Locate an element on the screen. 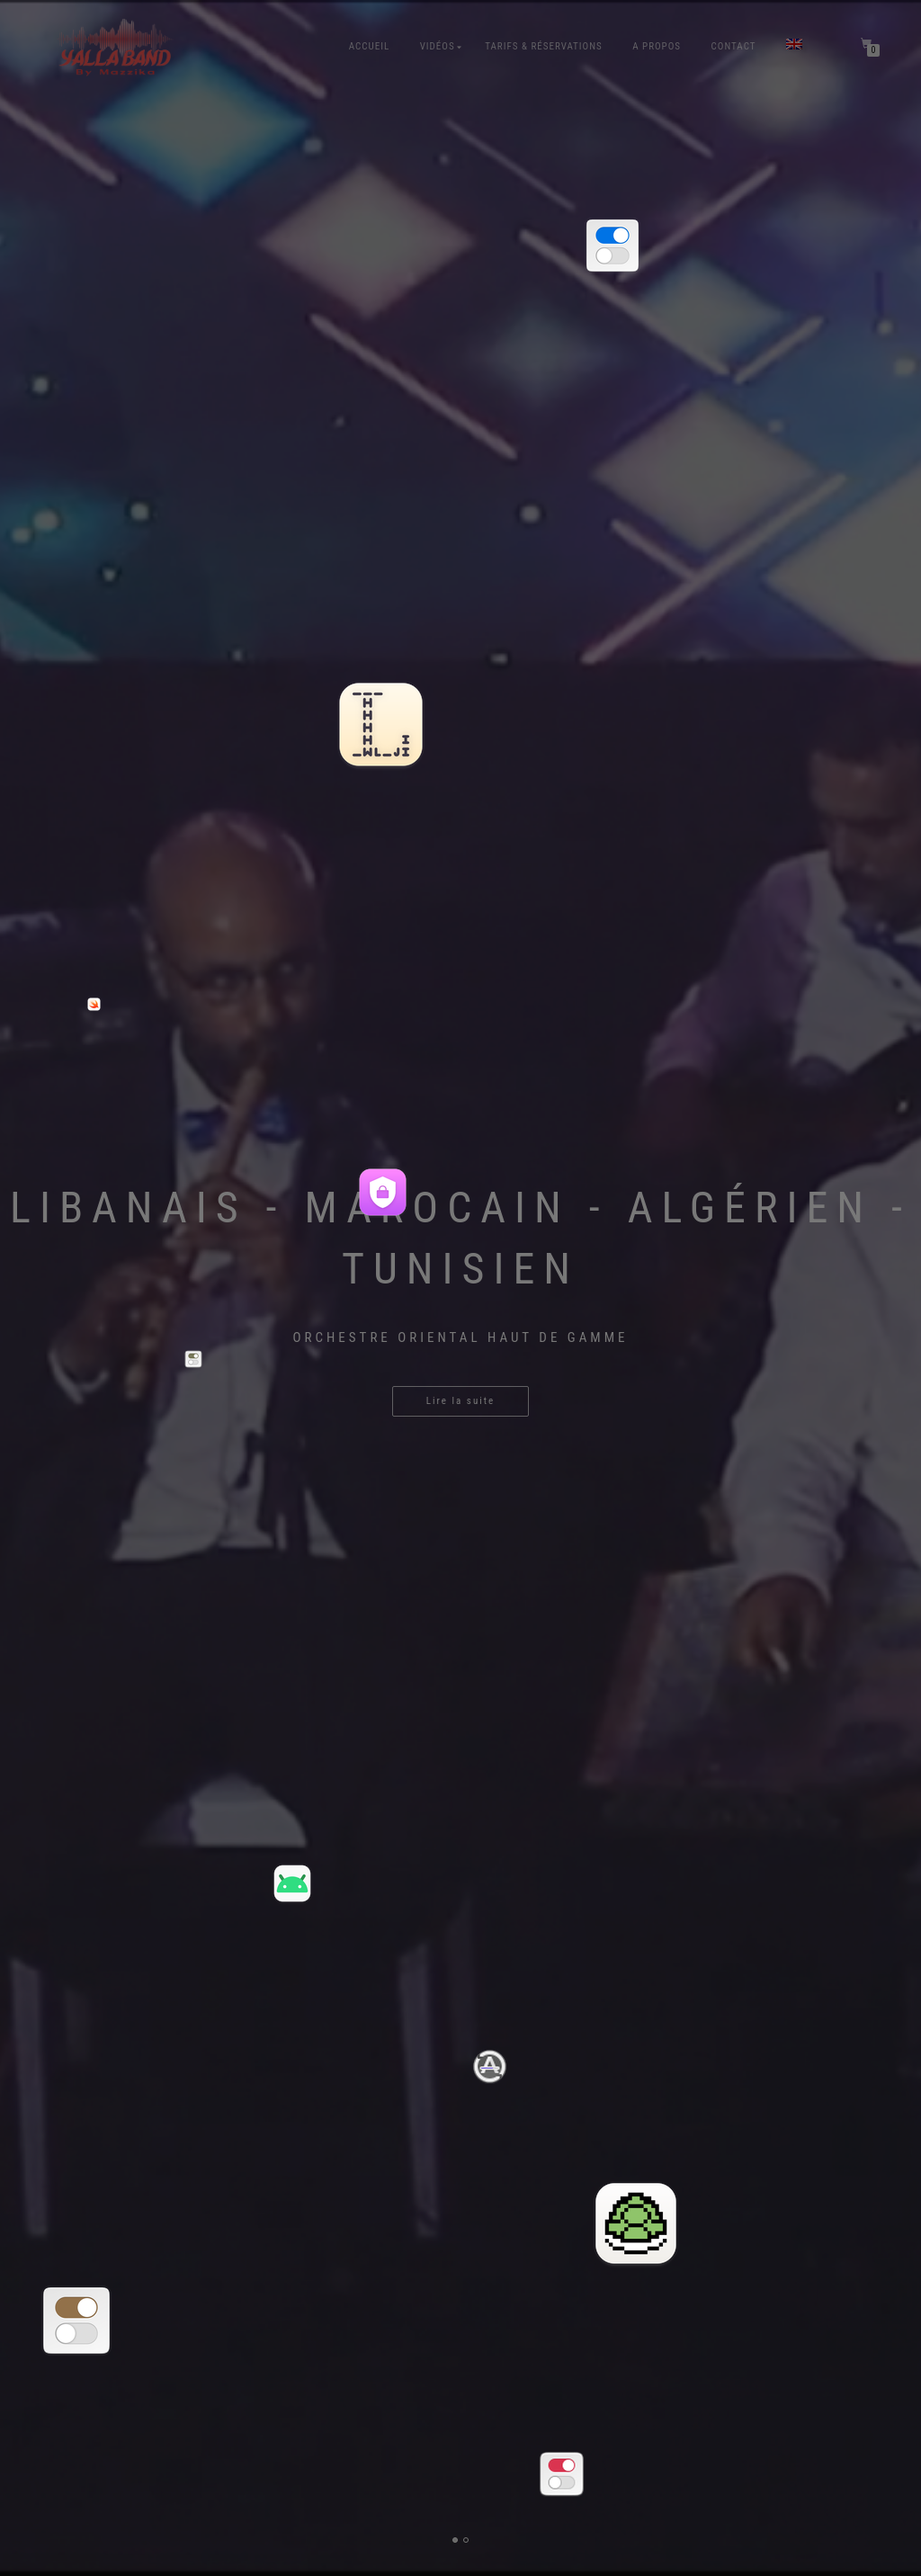 Image resolution: width=921 pixels, height=2576 pixels. open Swift Playgrounds app is located at coordinates (94, 1004).